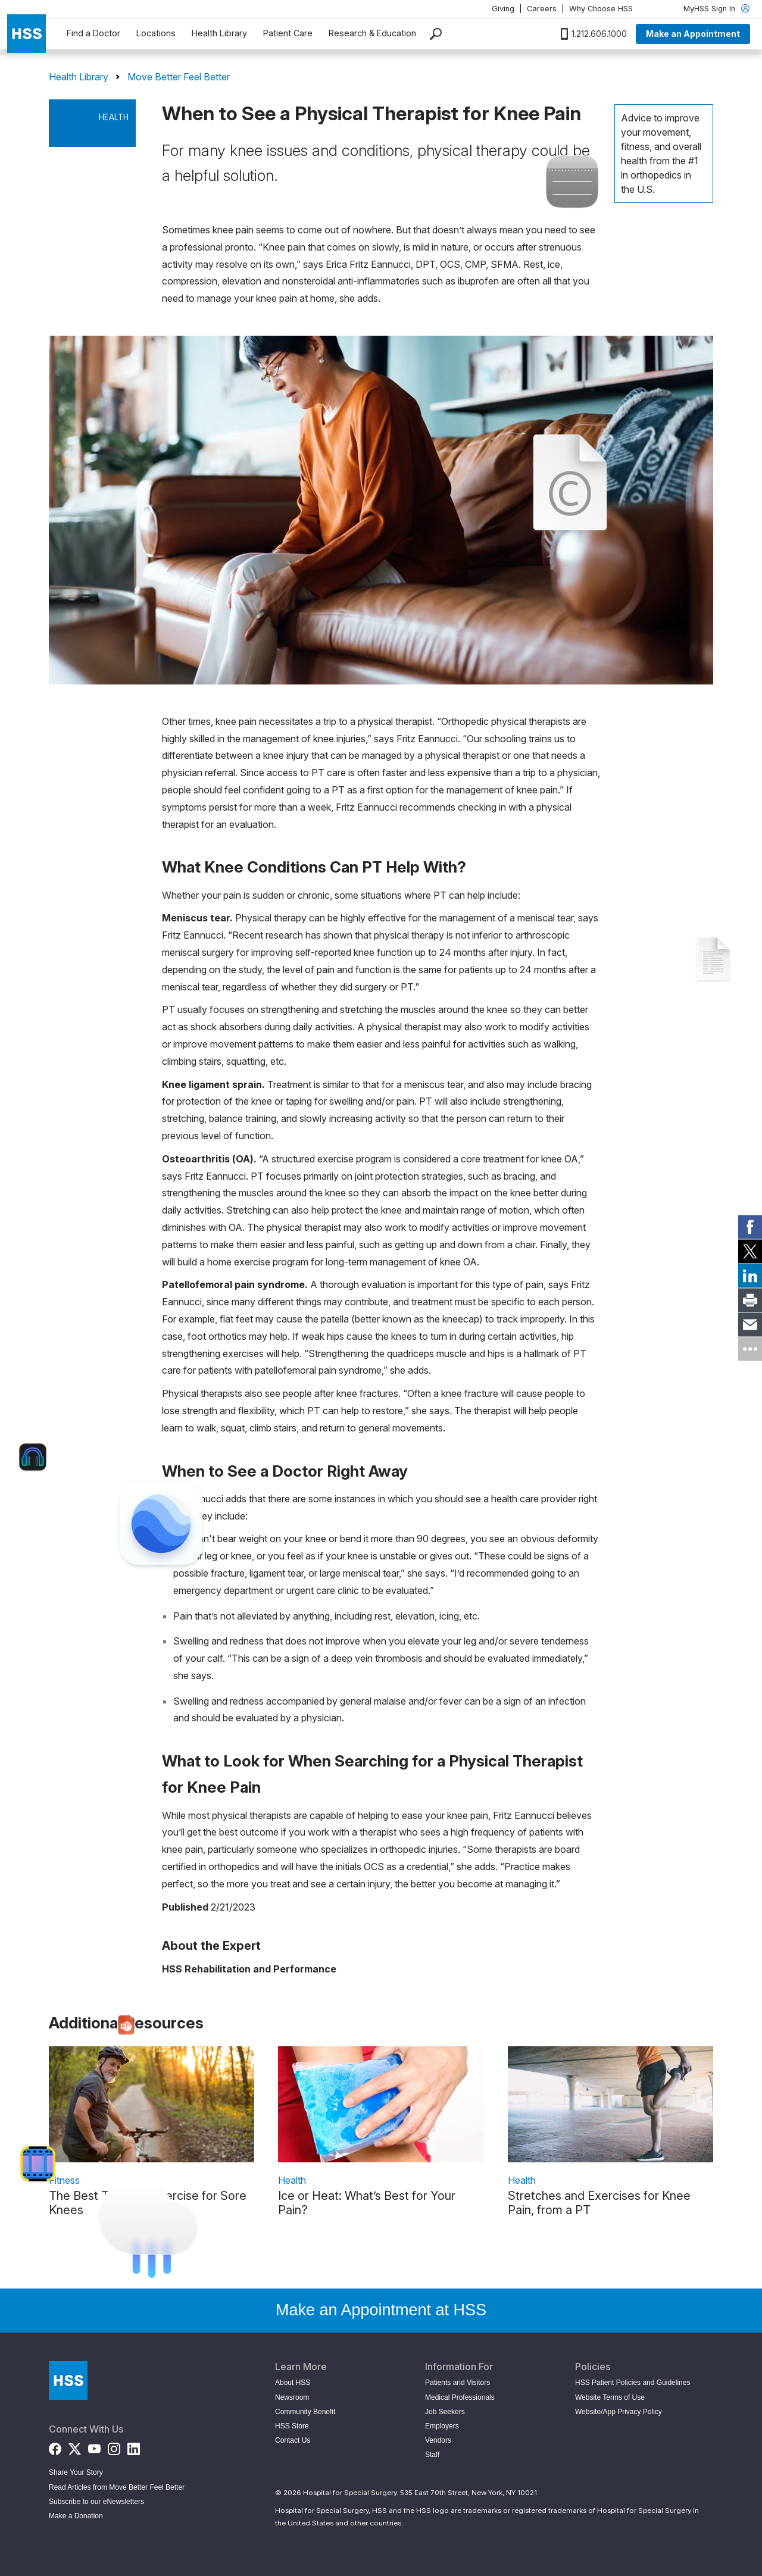 This screenshot has height=2576, width=762. Describe the element at coordinates (572, 182) in the screenshot. I see `open the notes app` at that location.